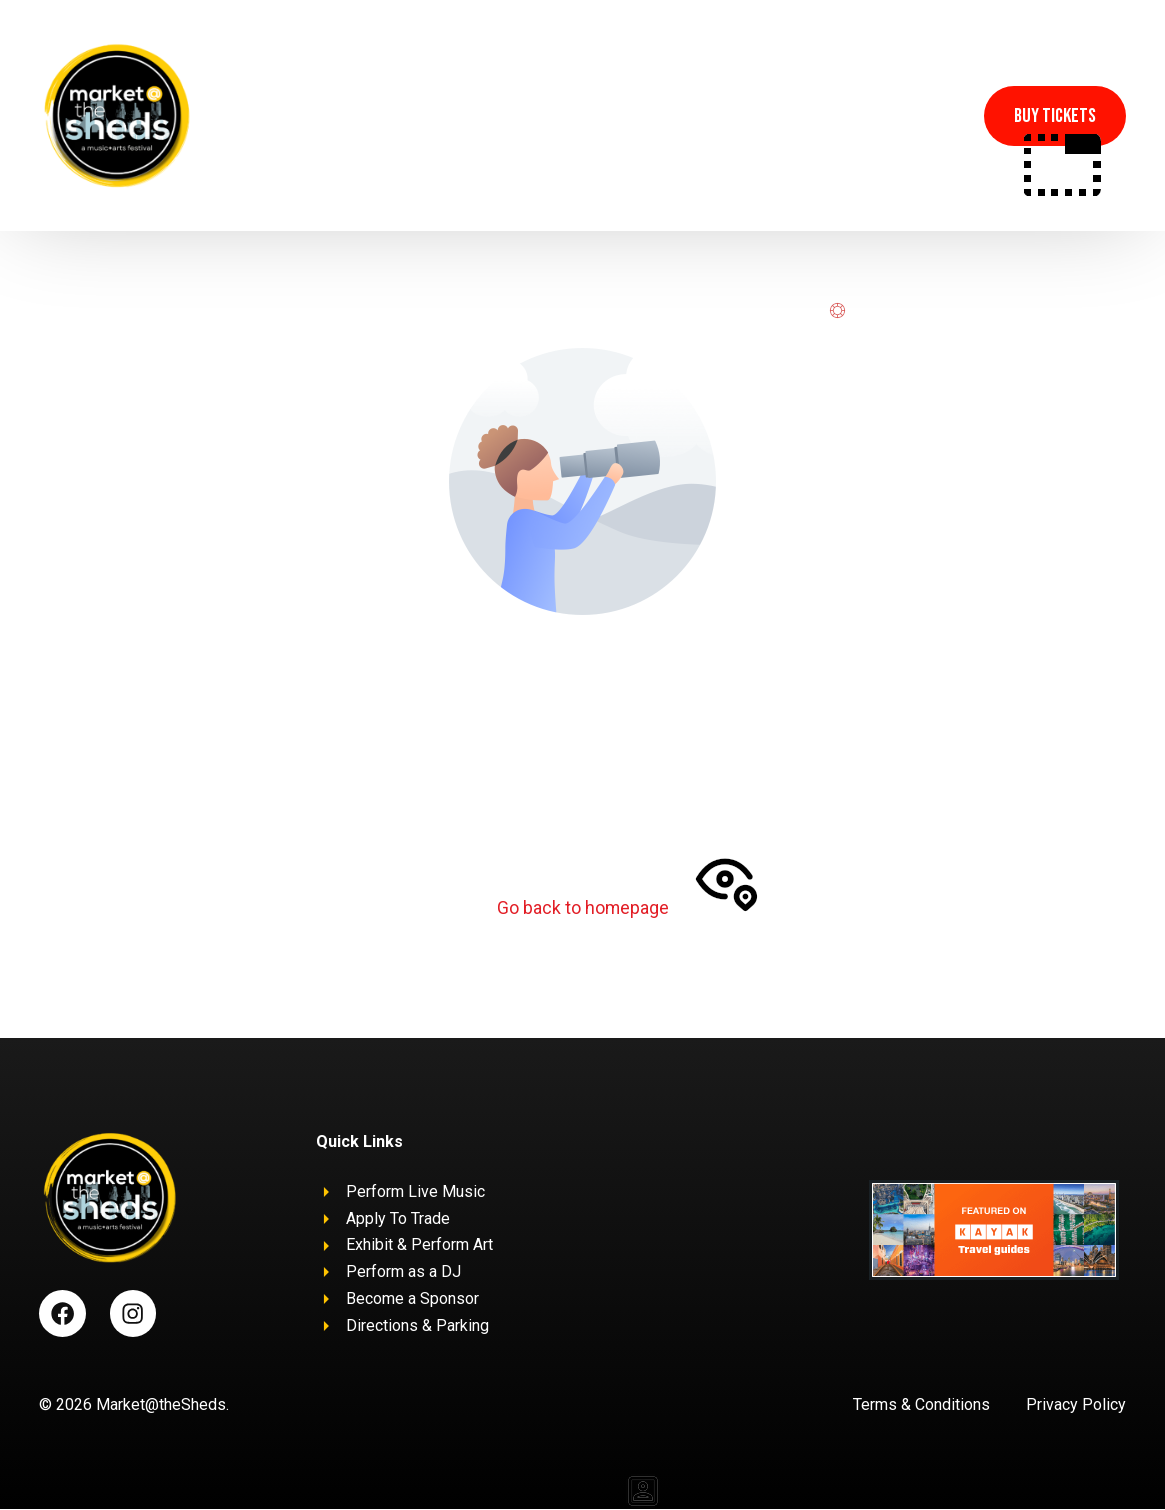 This screenshot has height=1510, width=1165. Describe the element at coordinates (643, 1491) in the screenshot. I see `view your account profile` at that location.